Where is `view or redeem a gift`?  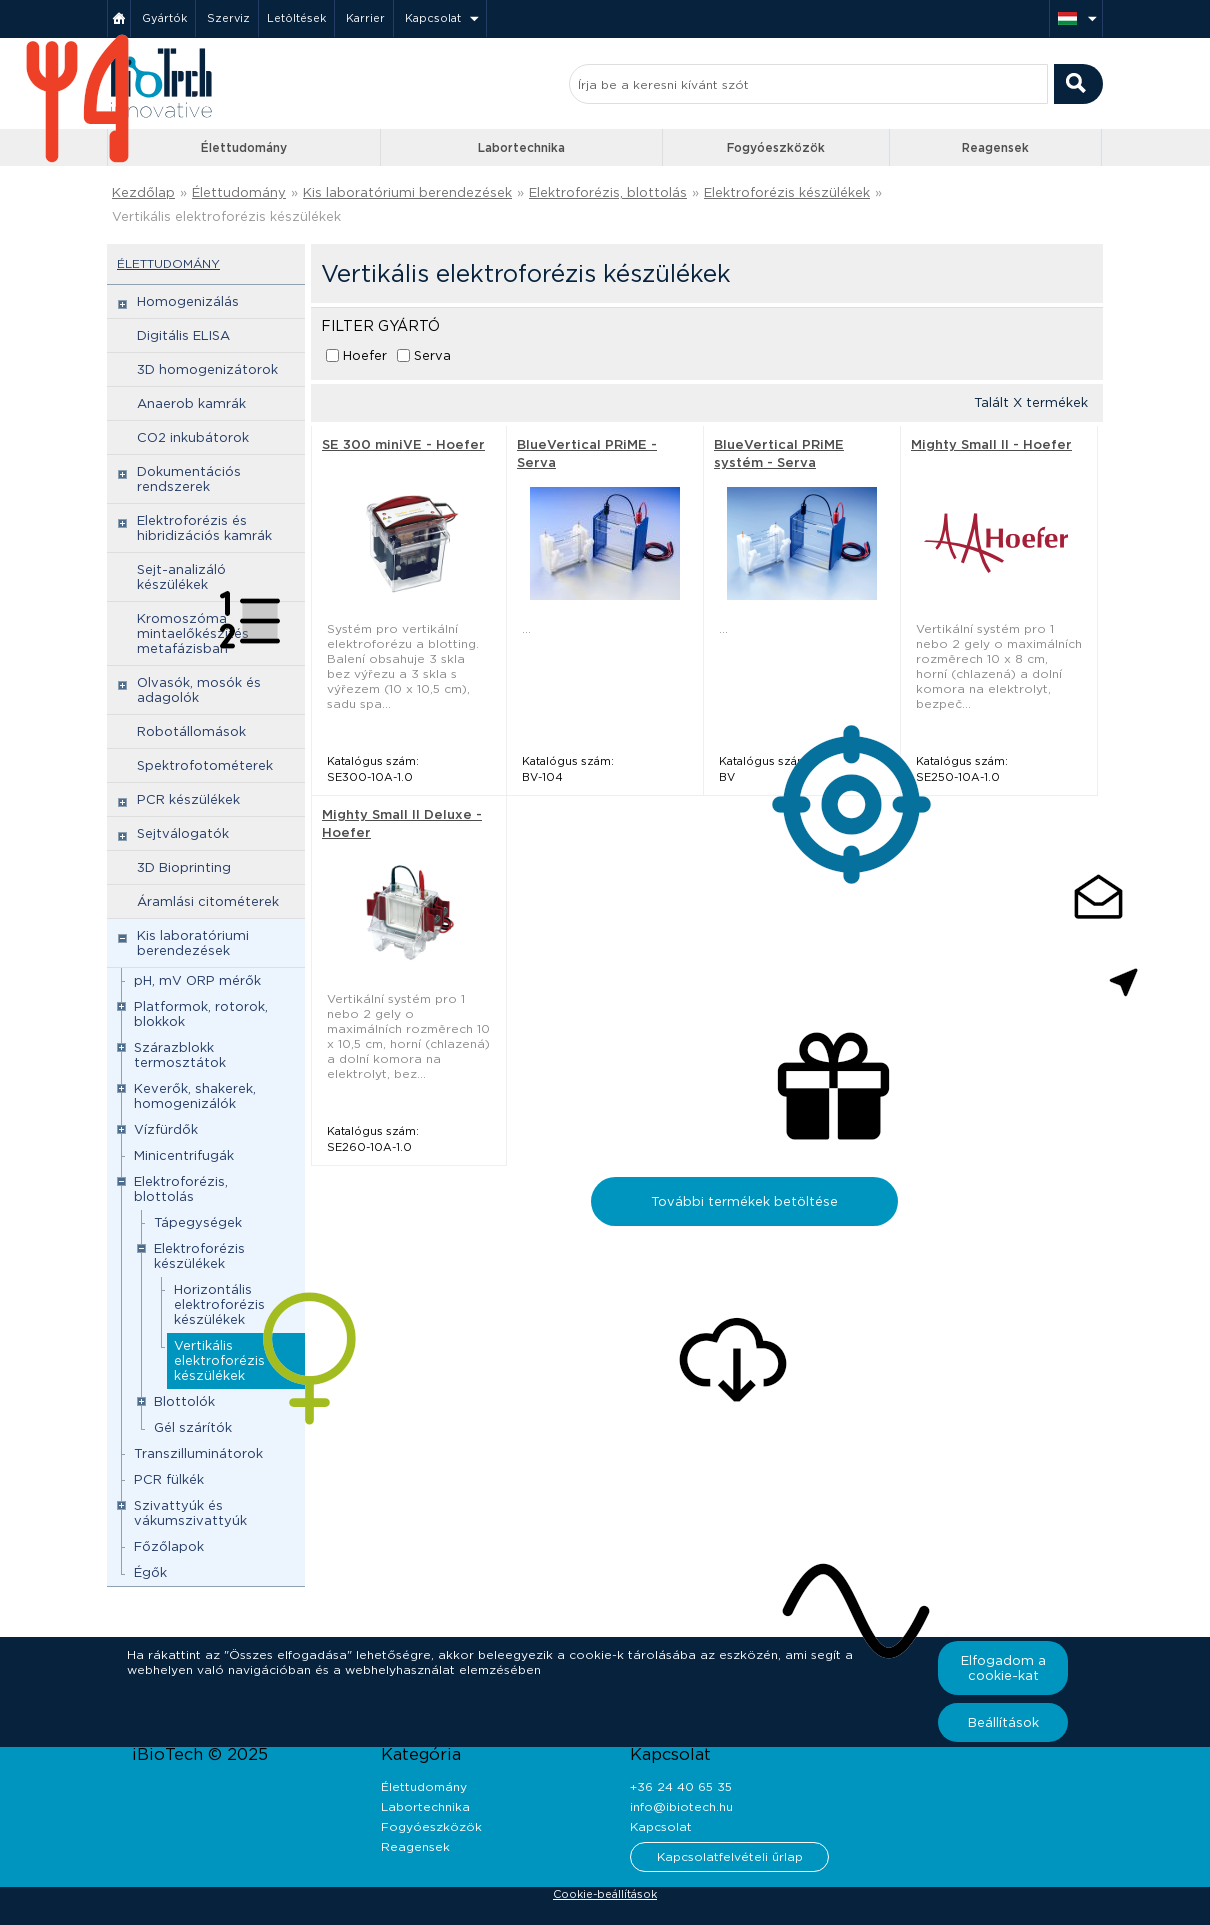
view or redeem a gift is located at coordinates (833, 1092).